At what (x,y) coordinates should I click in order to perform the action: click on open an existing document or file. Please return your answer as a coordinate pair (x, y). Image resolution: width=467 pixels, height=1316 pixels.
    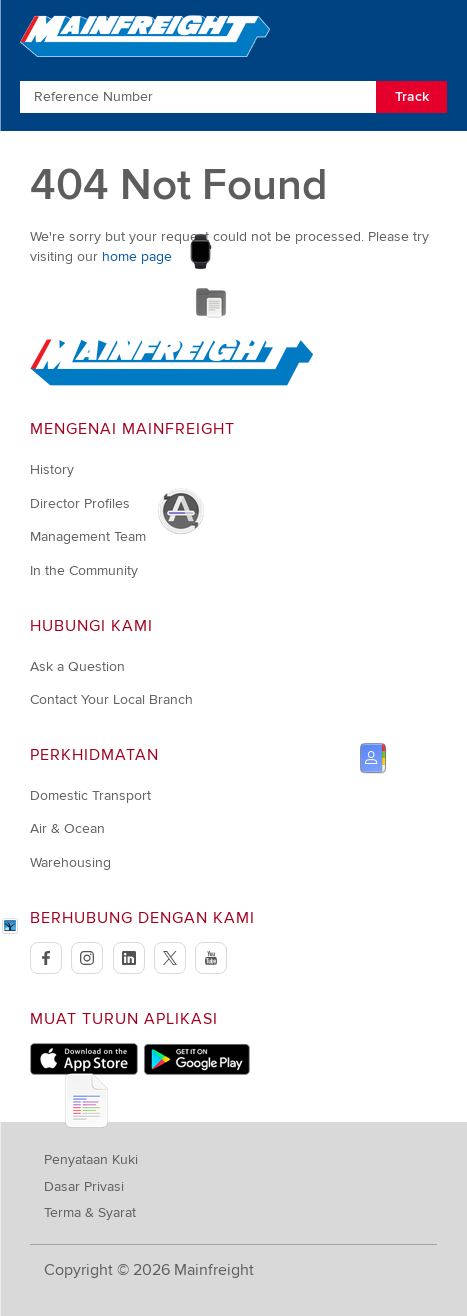
    Looking at the image, I should click on (211, 302).